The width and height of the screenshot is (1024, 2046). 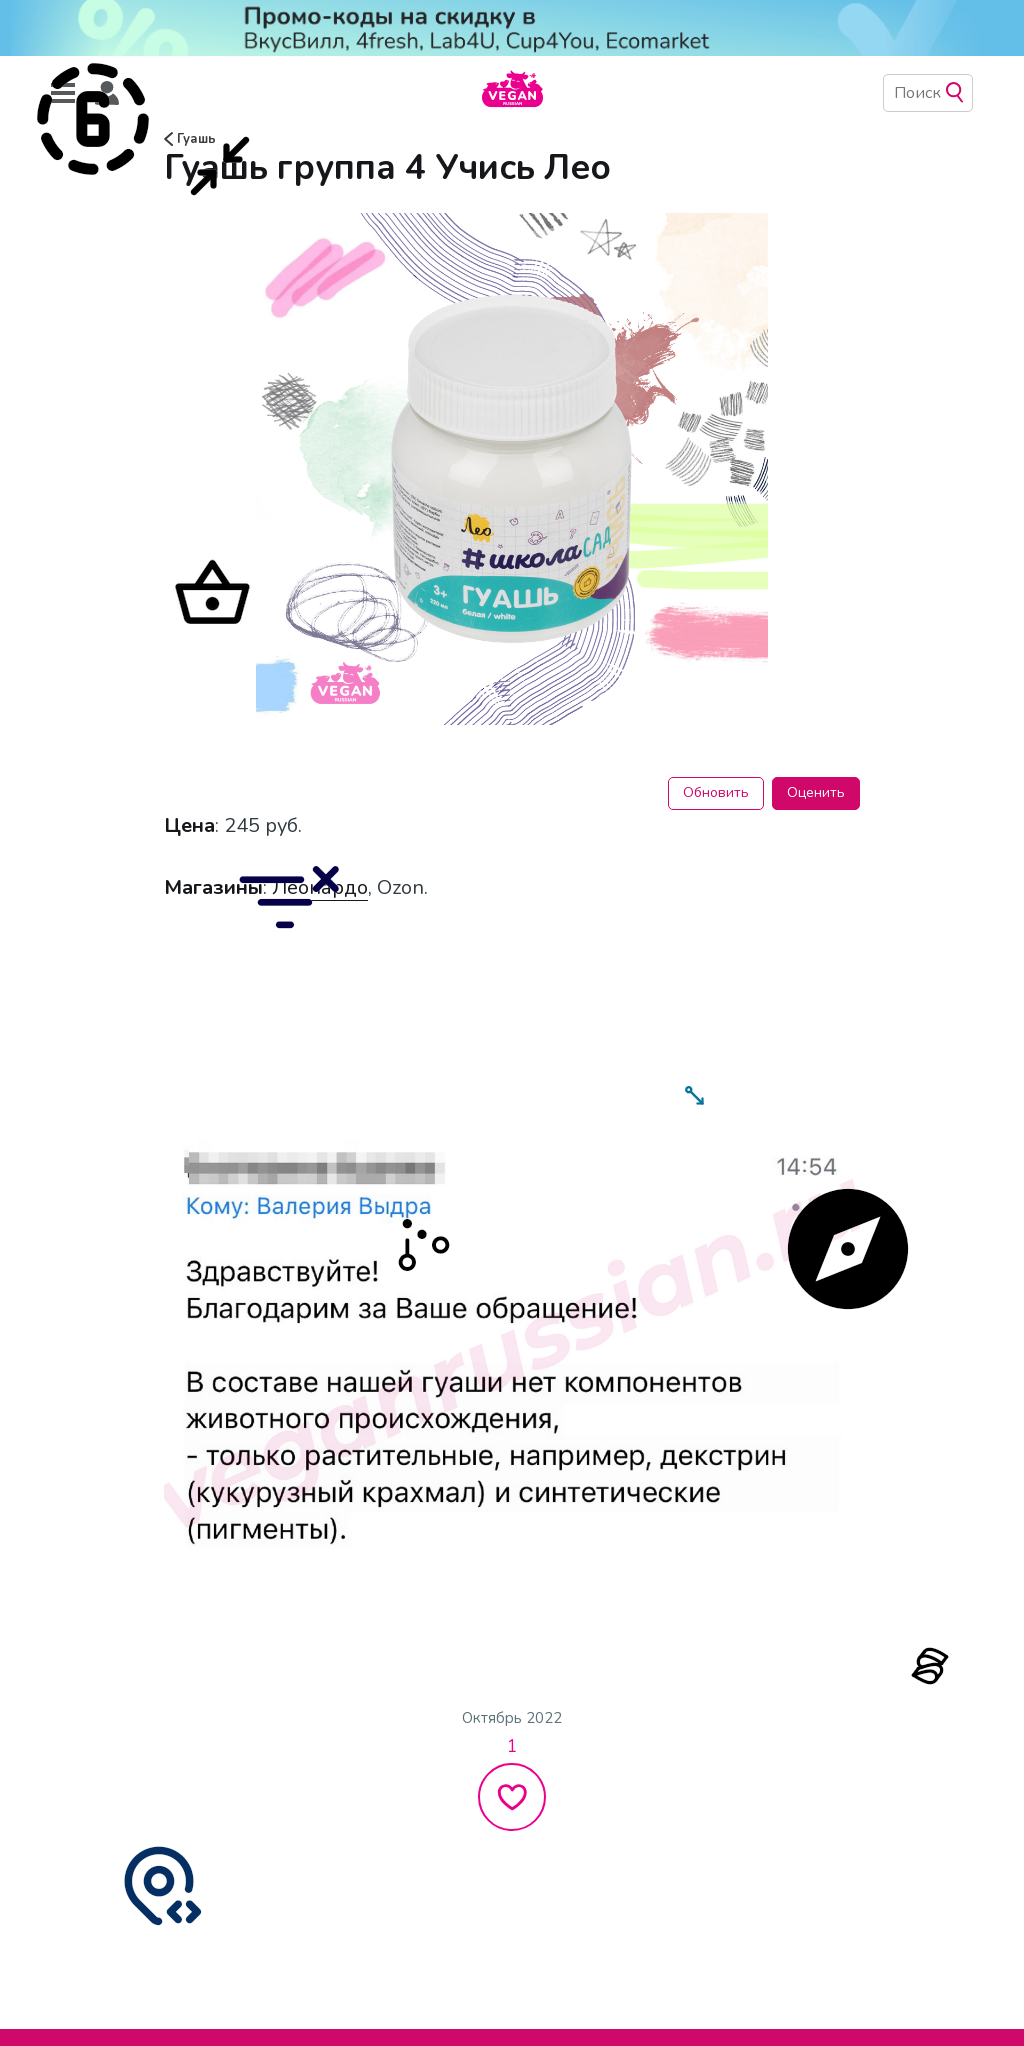 I want to click on minimize or reduce window size, so click(x=220, y=166).